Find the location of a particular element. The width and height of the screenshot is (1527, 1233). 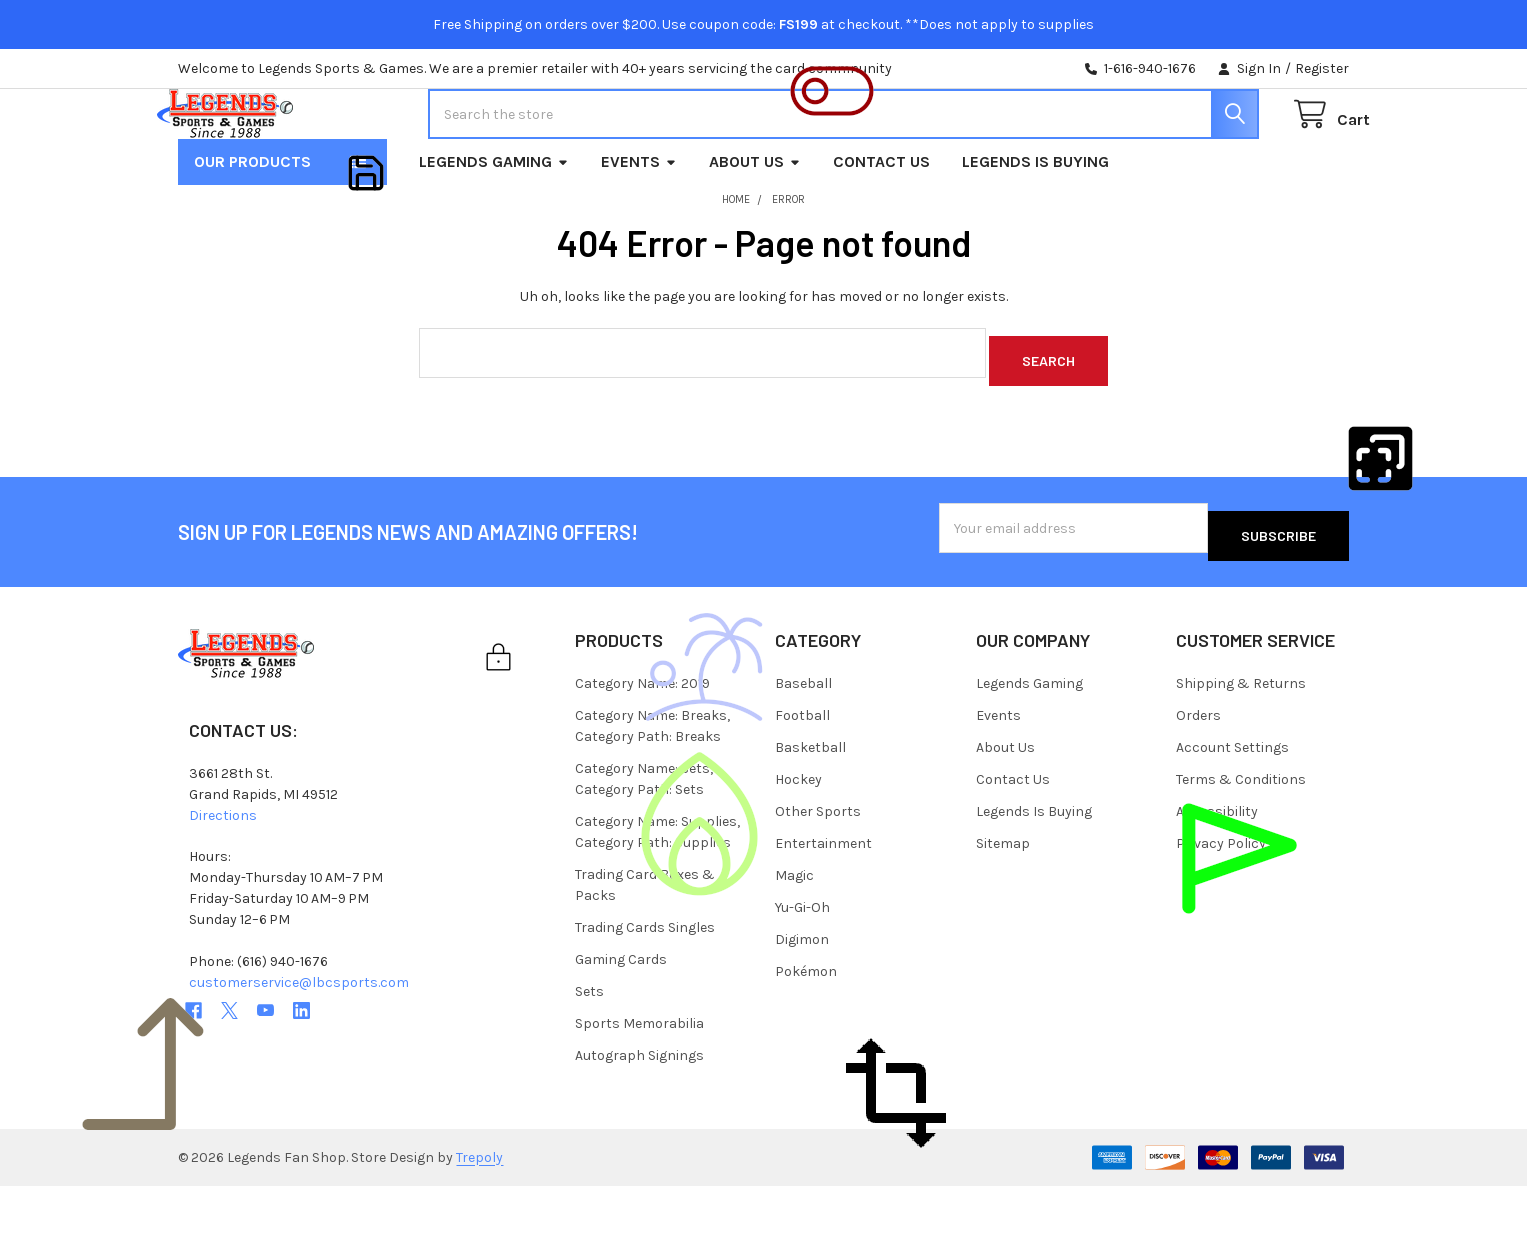

indicates a locked or secured item is located at coordinates (498, 658).